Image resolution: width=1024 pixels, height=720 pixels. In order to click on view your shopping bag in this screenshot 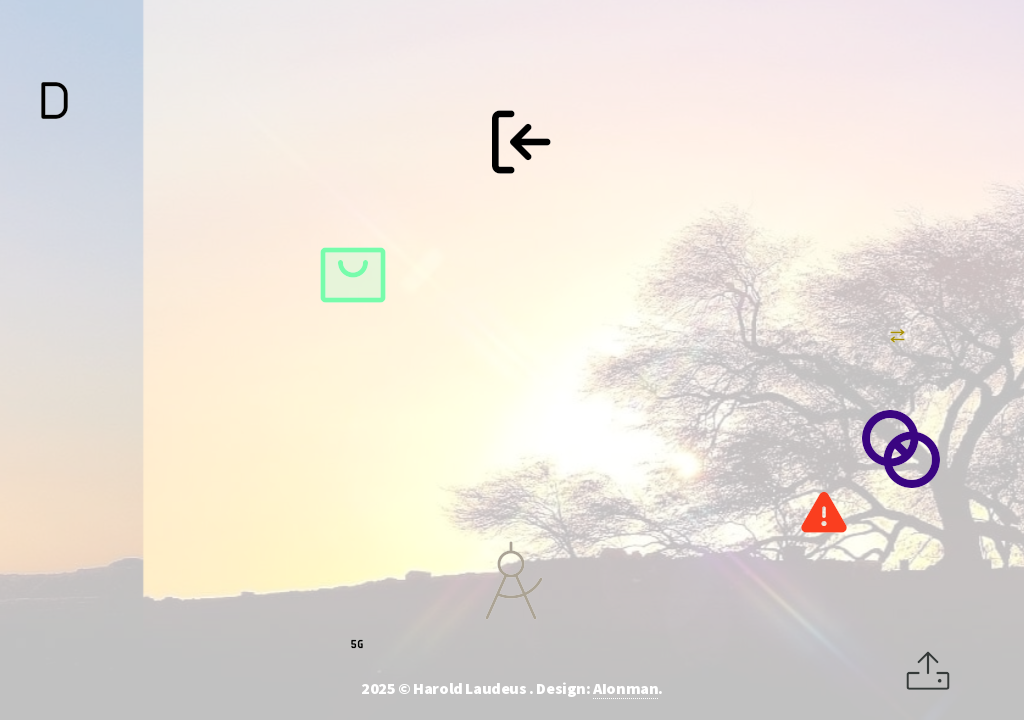, I will do `click(353, 275)`.